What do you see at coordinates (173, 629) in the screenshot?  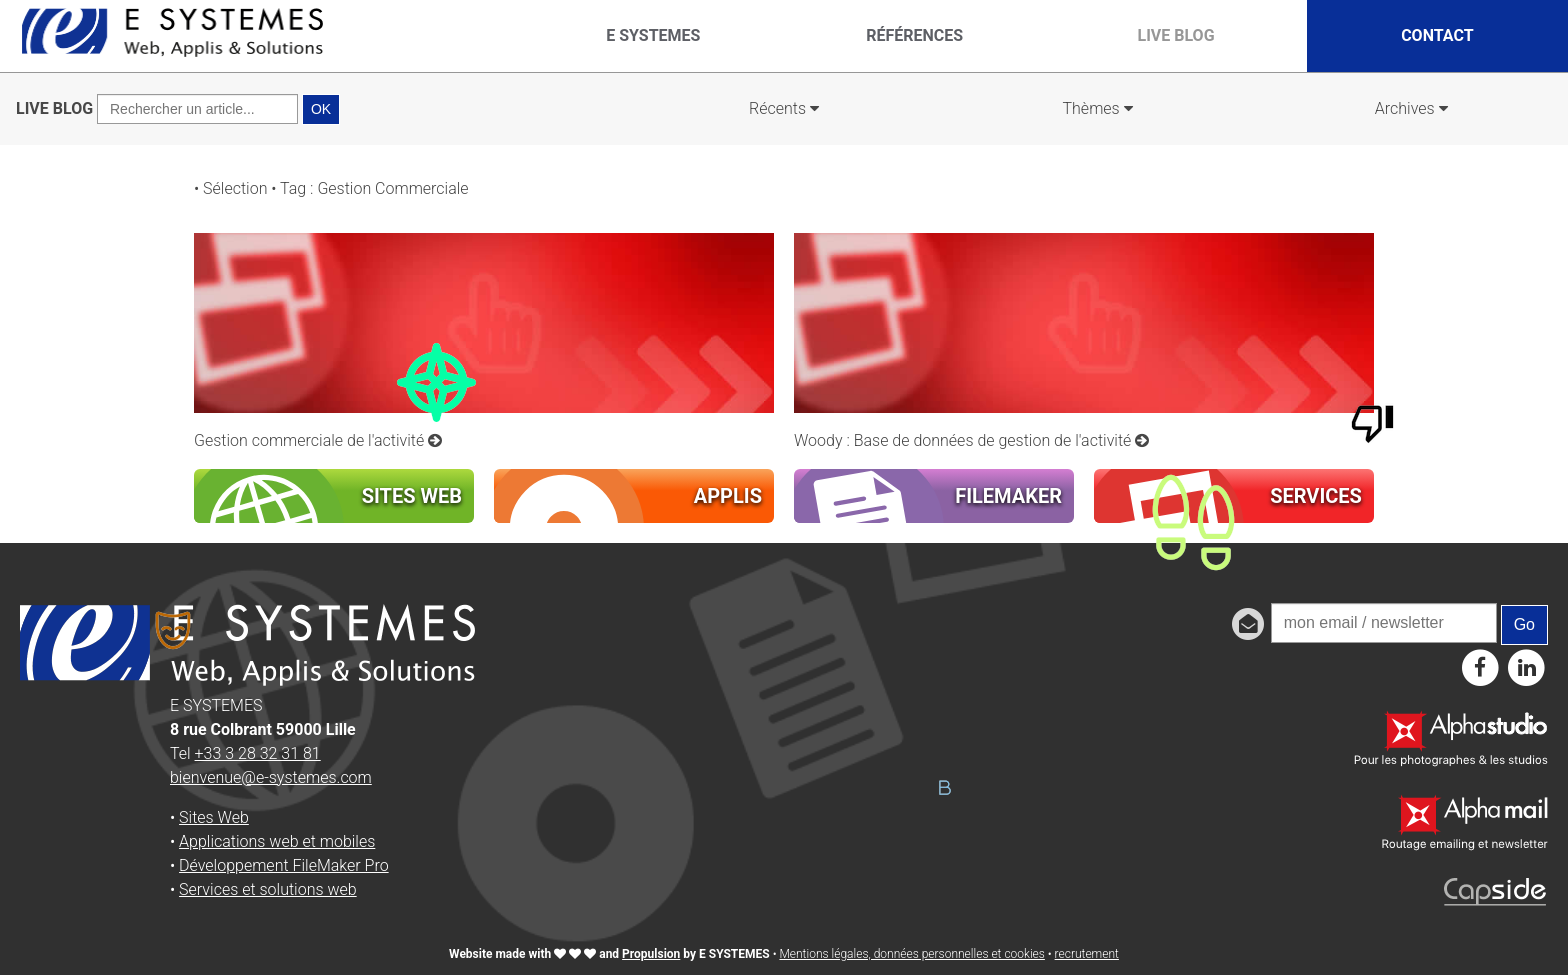 I see `access theater or entertainment mode` at bounding box center [173, 629].